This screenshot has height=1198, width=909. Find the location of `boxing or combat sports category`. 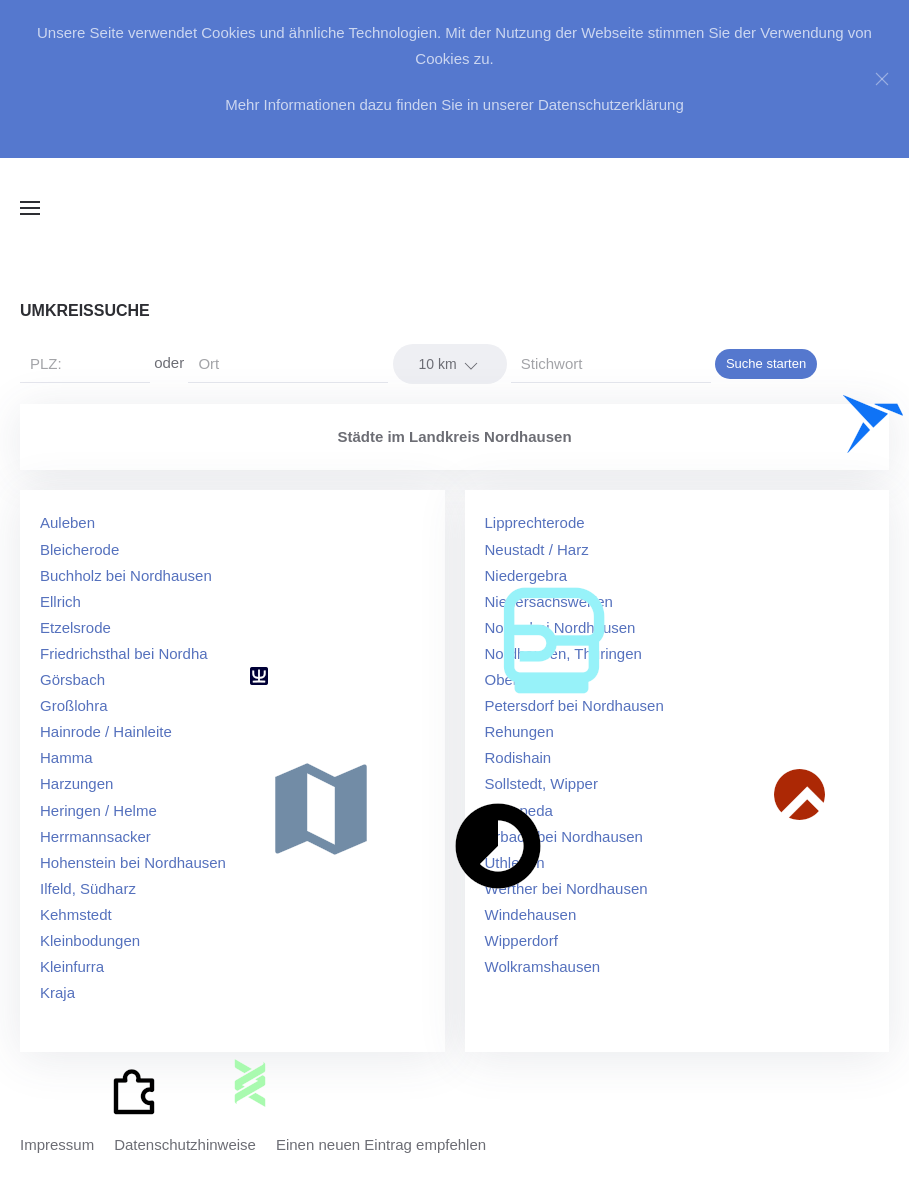

boxing or combat sports category is located at coordinates (551, 640).